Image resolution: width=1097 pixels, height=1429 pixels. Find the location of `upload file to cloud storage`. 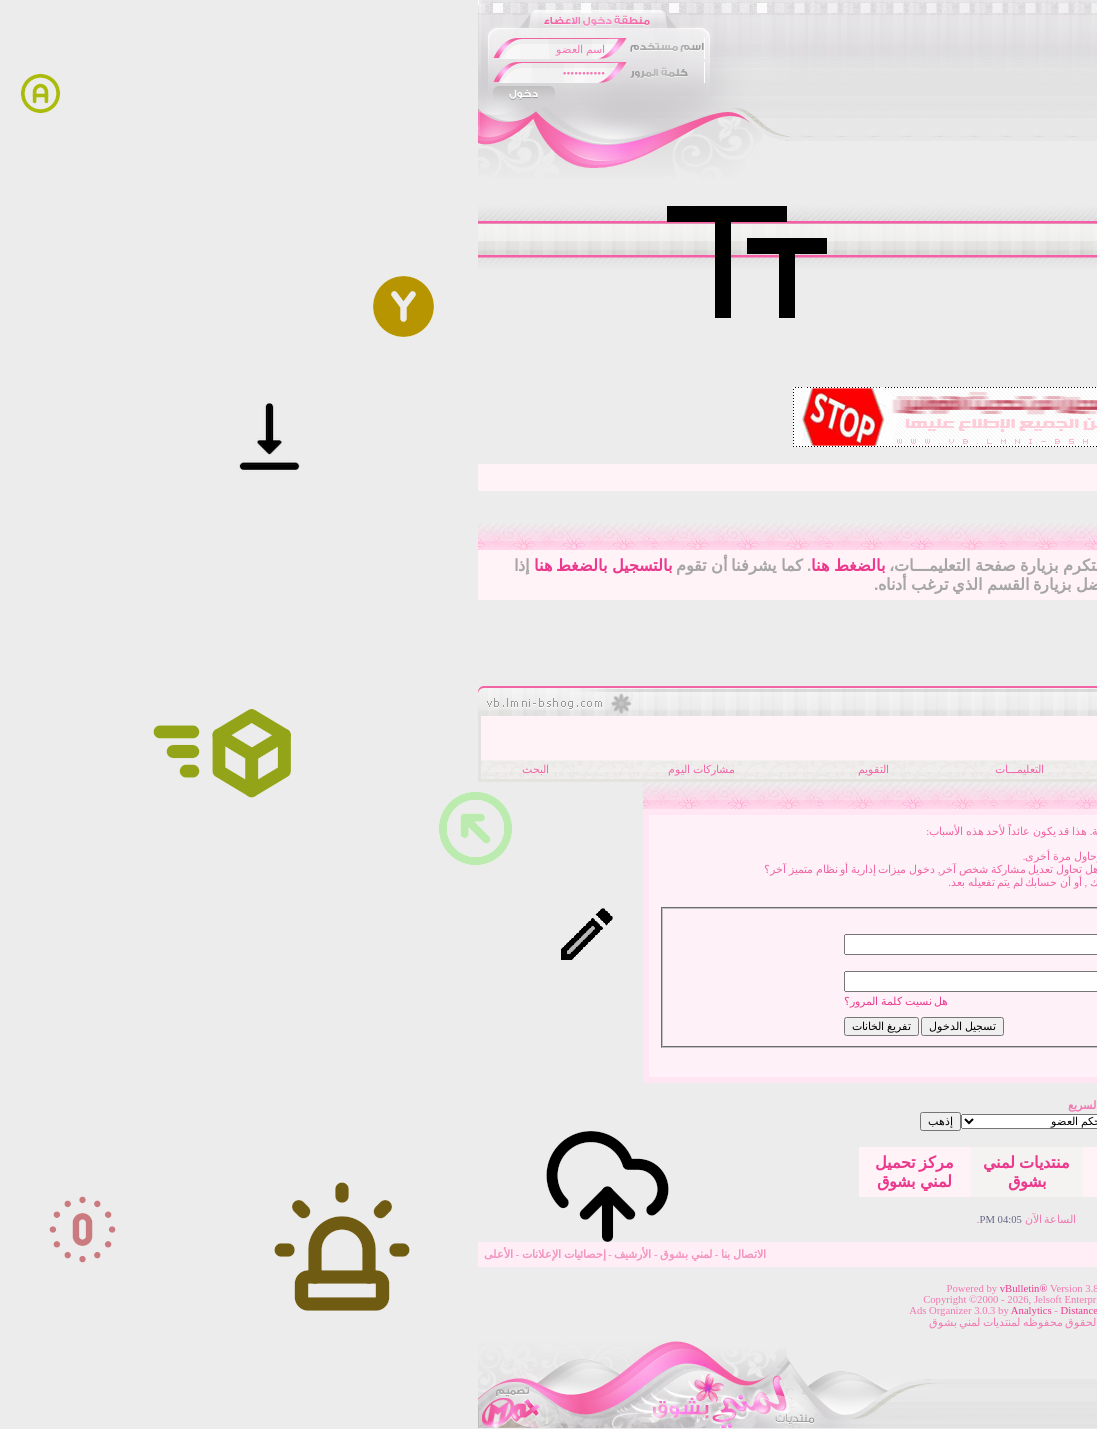

upload file to cloud storage is located at coordinates (607, 1186).